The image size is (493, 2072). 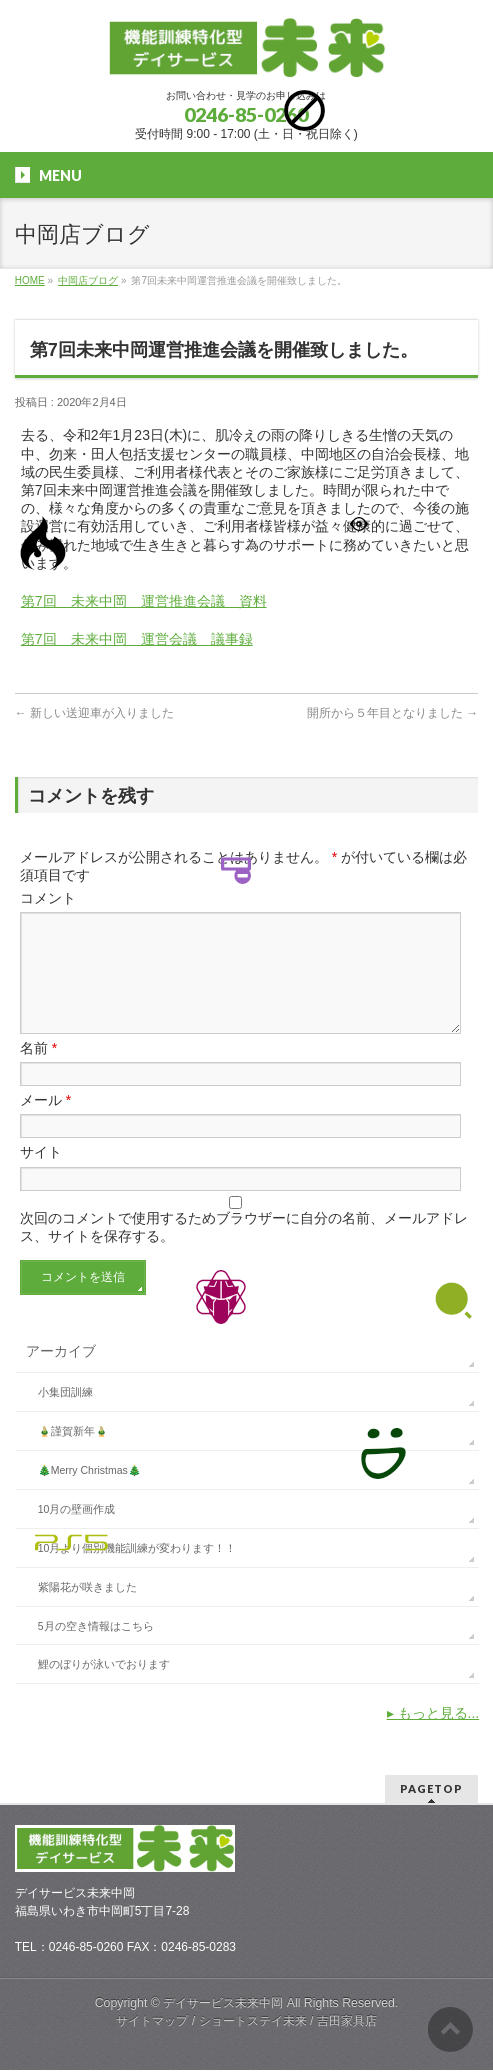 I want to click on phabricator code review and project management platform logo, so click(x=359, y=524).